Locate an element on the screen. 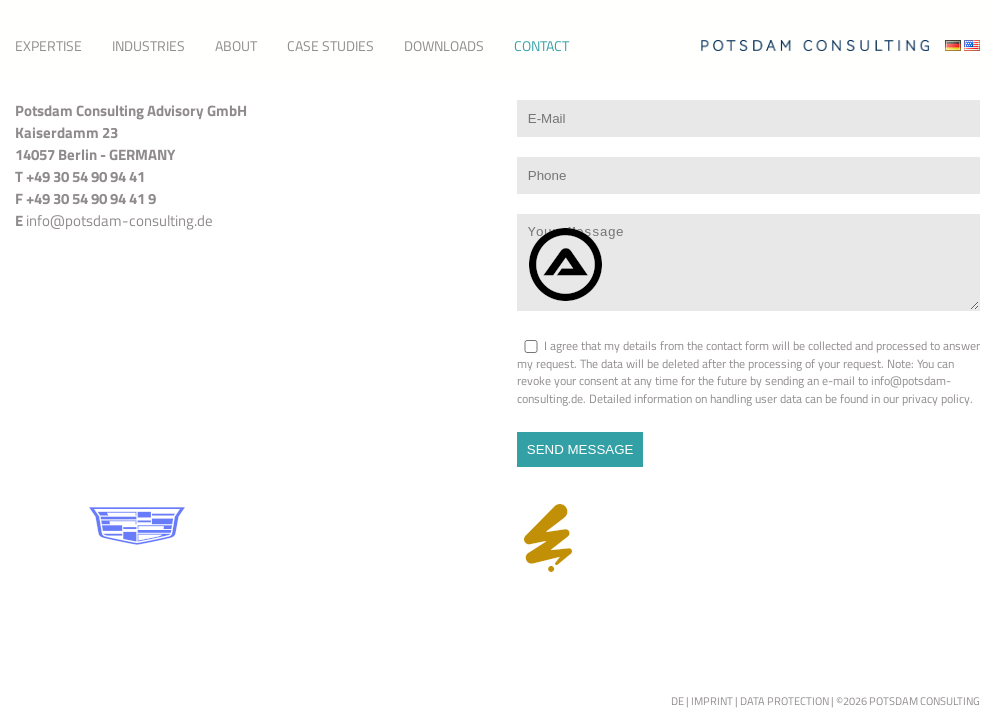 The image size is (995, 720). cadillac brand logo is located at coordinates (137, 526).